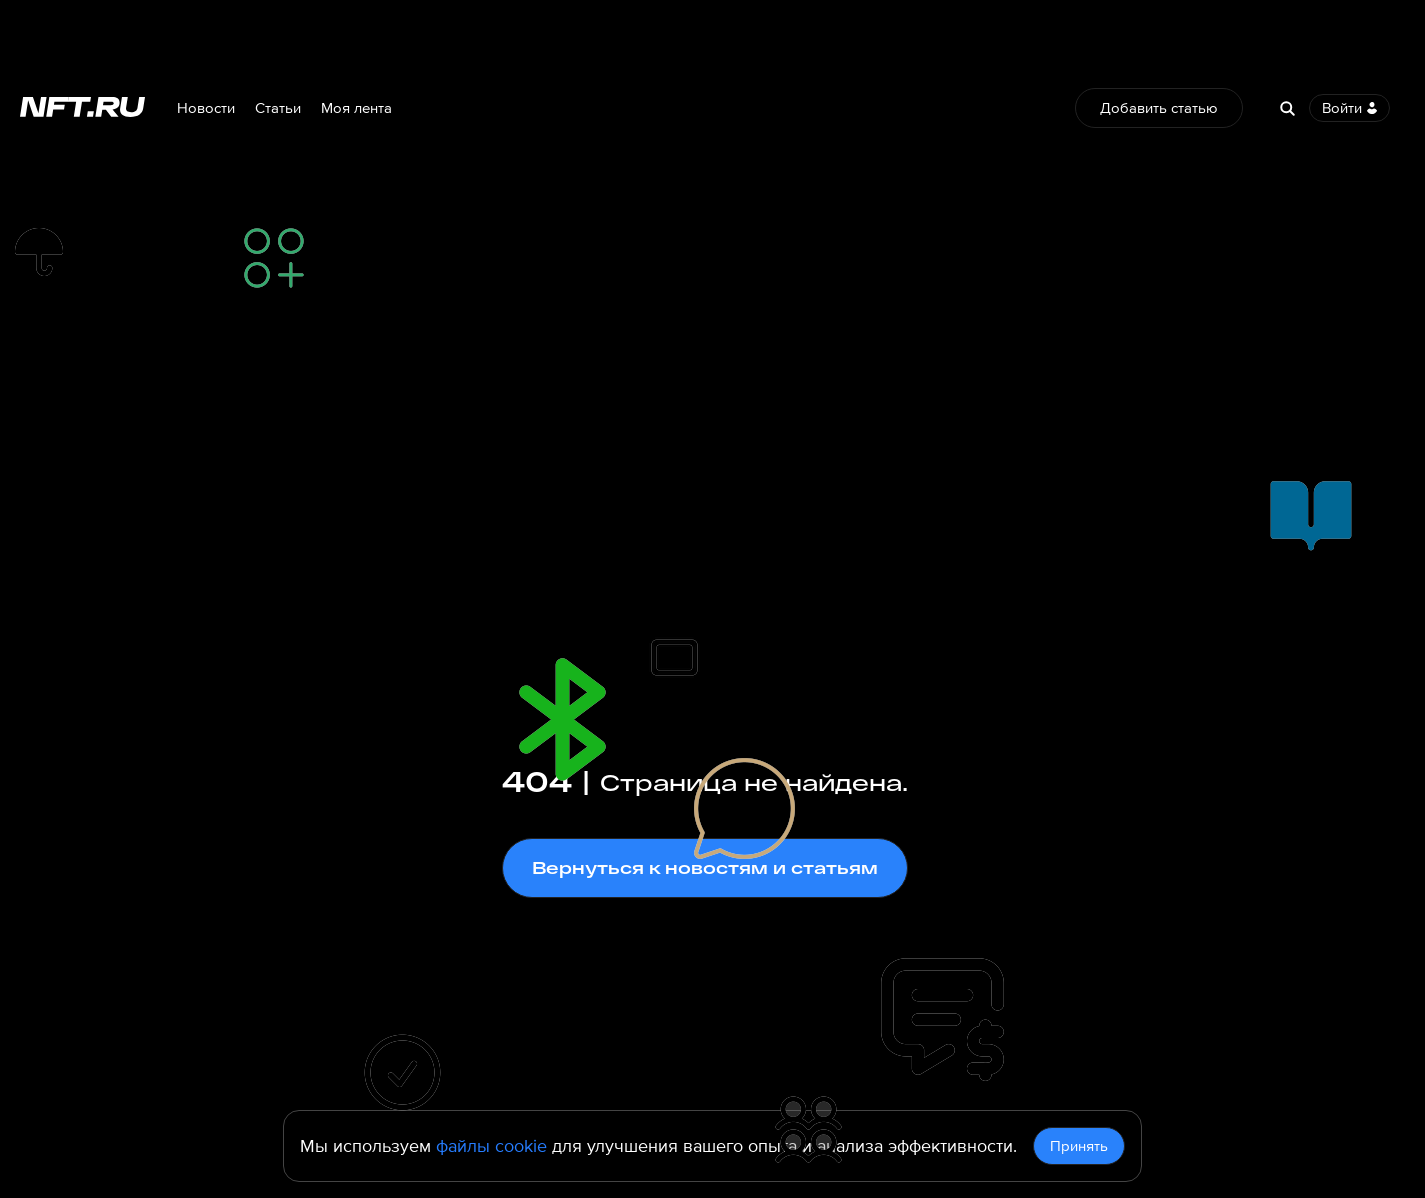 This screenshot has height=1198, width=1425. What do you see at coordinates (942, 1013) in the screenshot?
I see `view payment or transaction messages` at bounding box center [942, 1013].